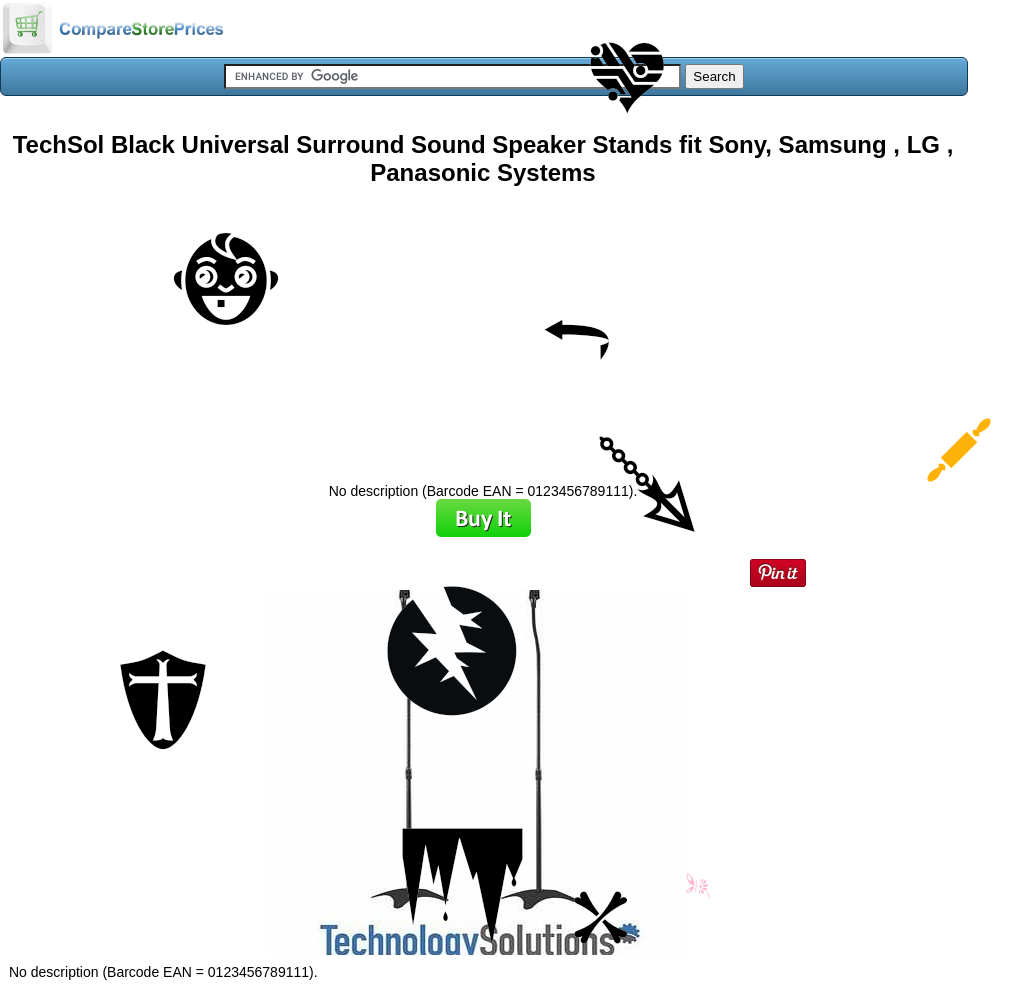  I want to click on indicates corrupted or damaged disc media, so click(451, 650).